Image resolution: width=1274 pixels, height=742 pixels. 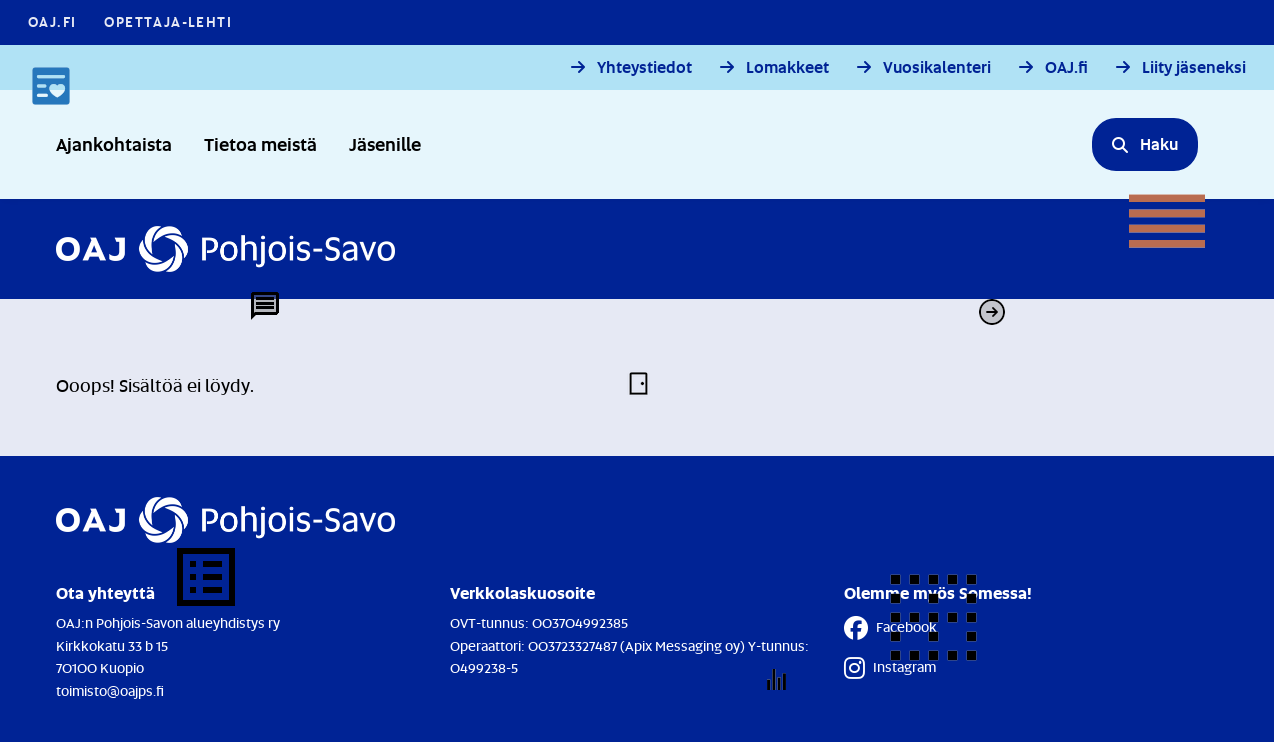 I want to click on view your favorites list, so click(x=51, y=86).